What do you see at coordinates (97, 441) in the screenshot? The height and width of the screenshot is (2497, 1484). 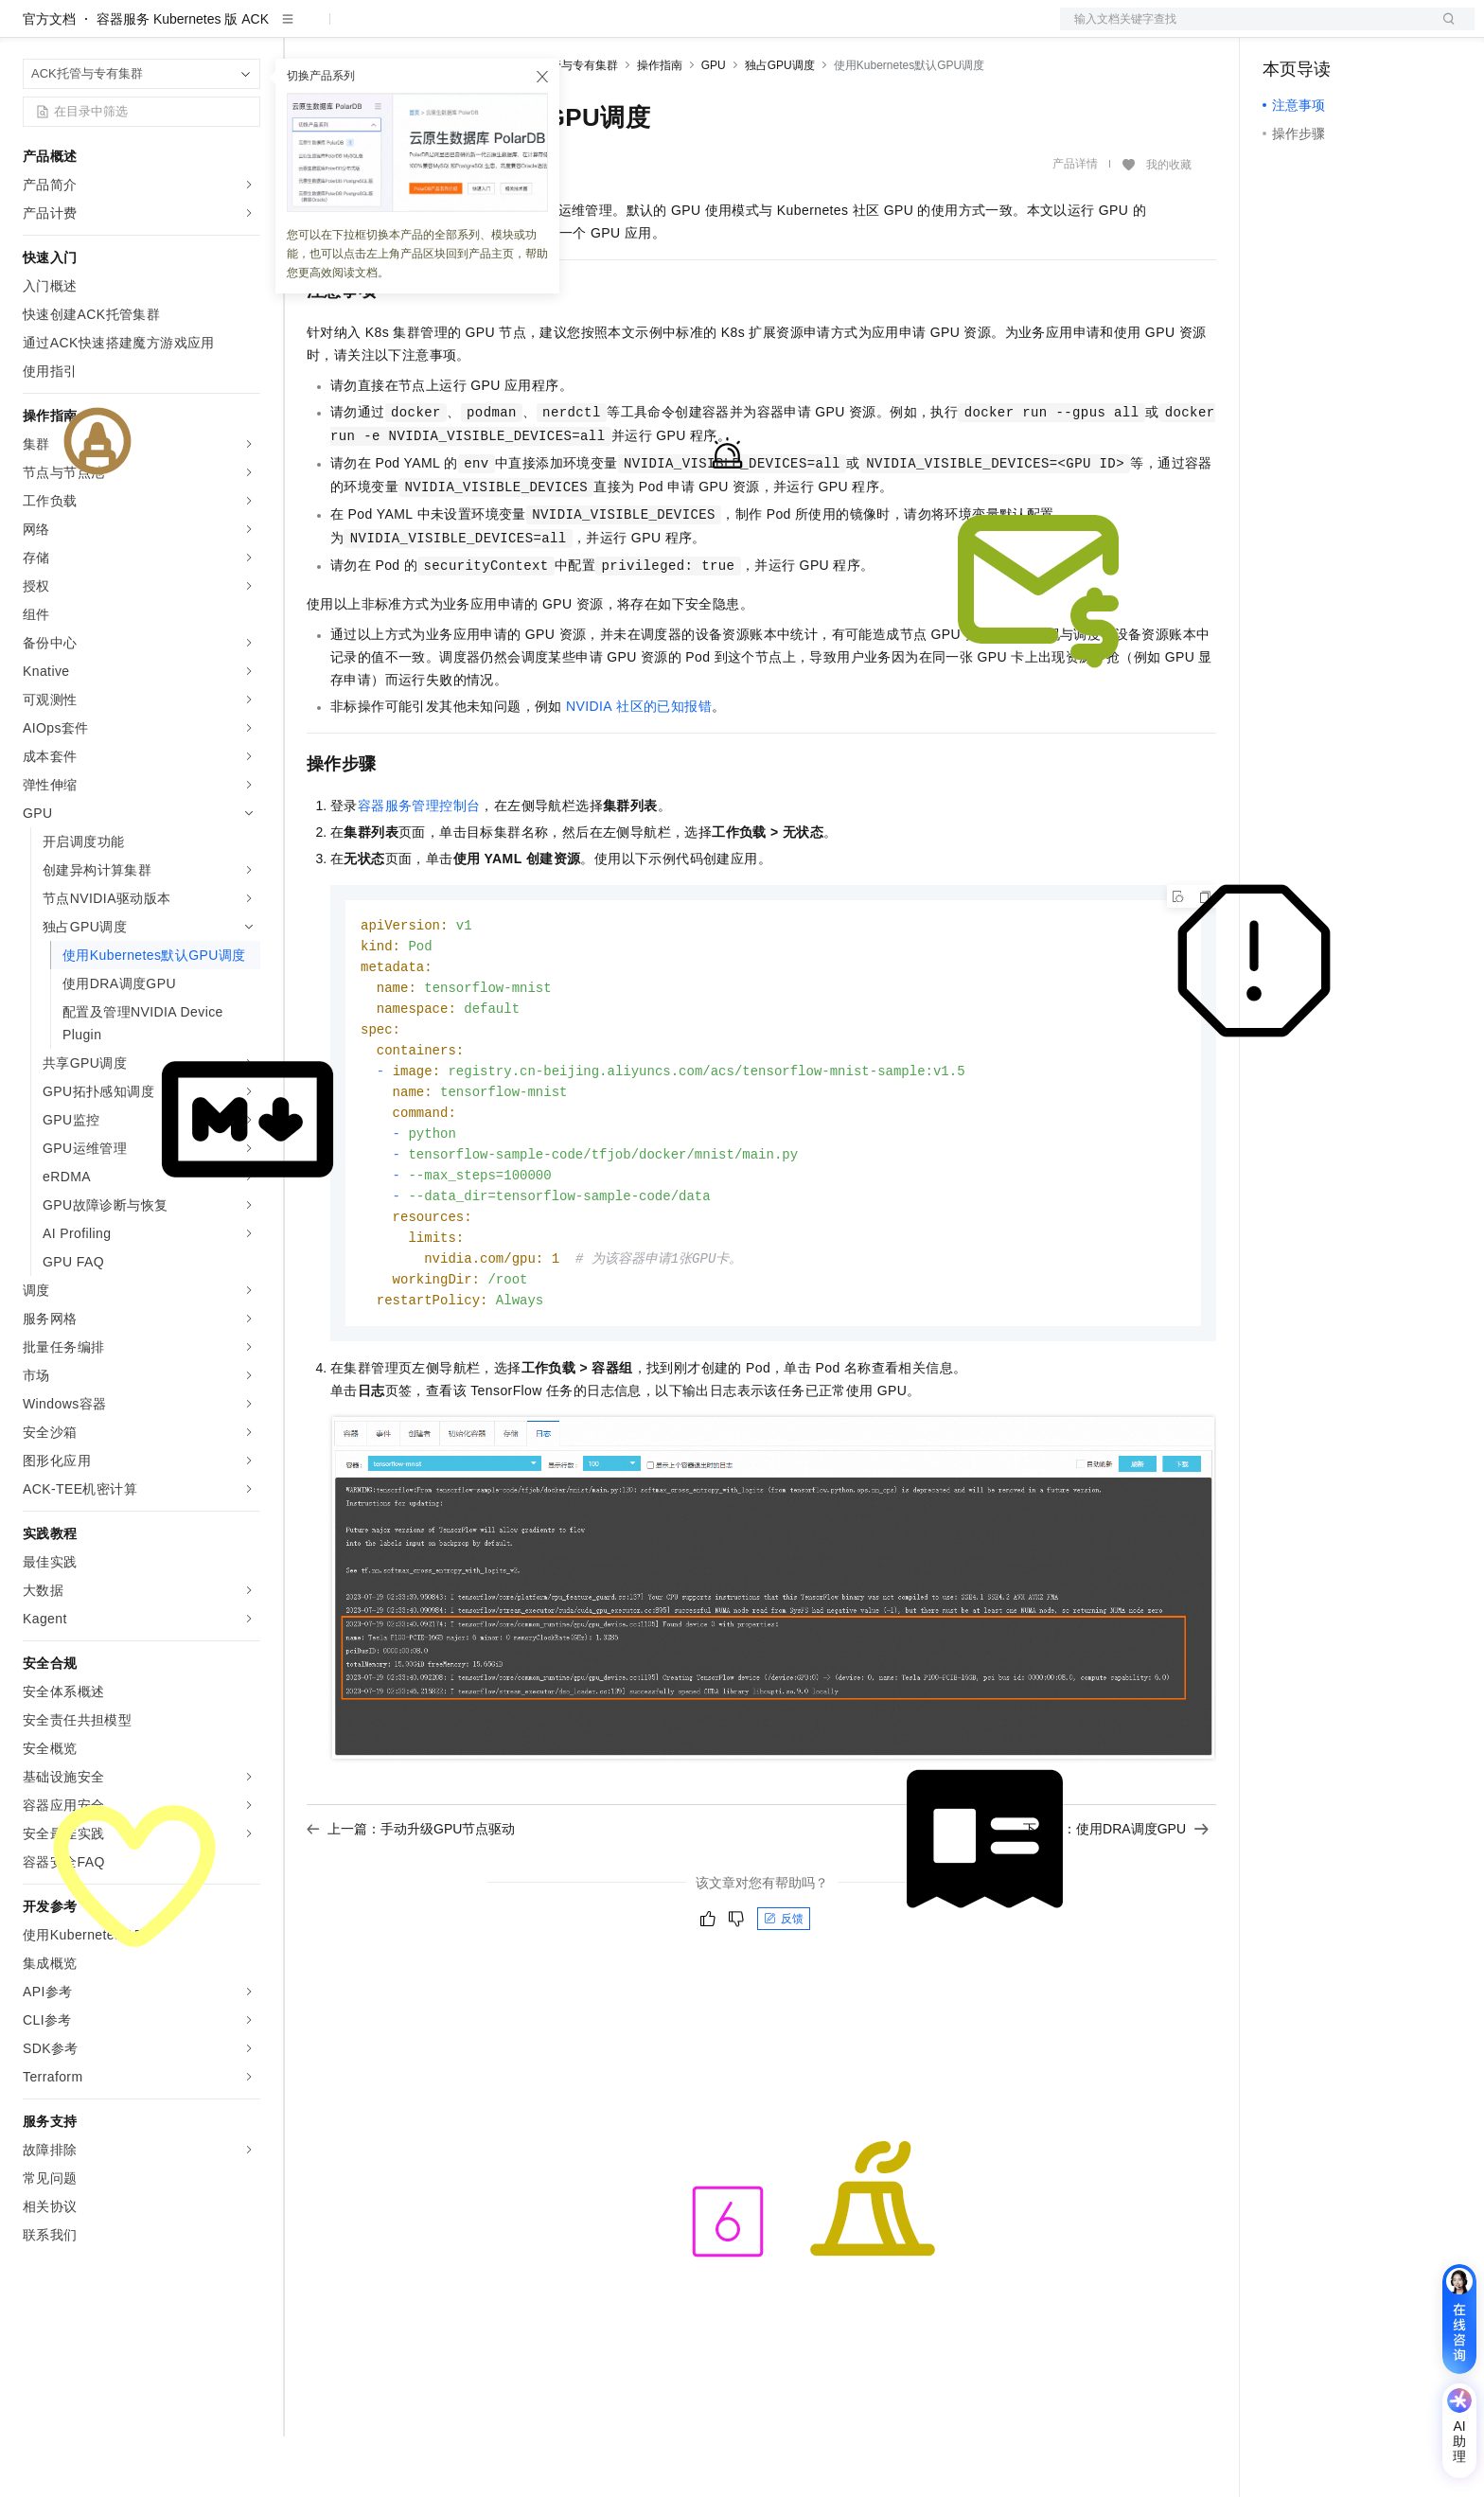 I see `mark or highlight a location on a map` at bounding box center [97, 441].